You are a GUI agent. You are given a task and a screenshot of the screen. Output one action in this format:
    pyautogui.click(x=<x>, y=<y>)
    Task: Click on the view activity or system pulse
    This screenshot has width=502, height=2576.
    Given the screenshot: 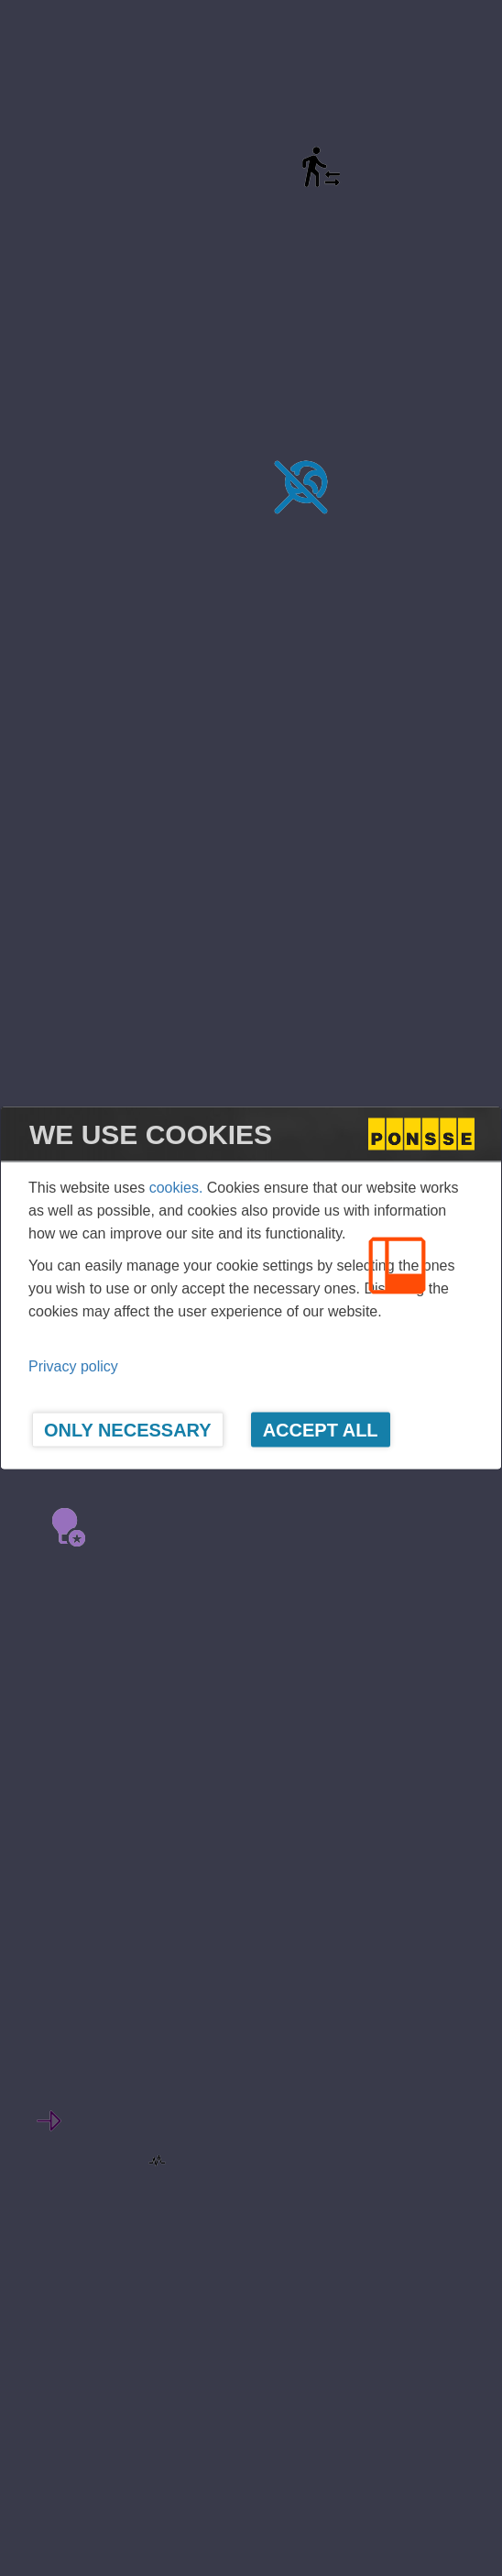 What is the action you would take?
    pyautogui.click(x=157, y=2161)
    